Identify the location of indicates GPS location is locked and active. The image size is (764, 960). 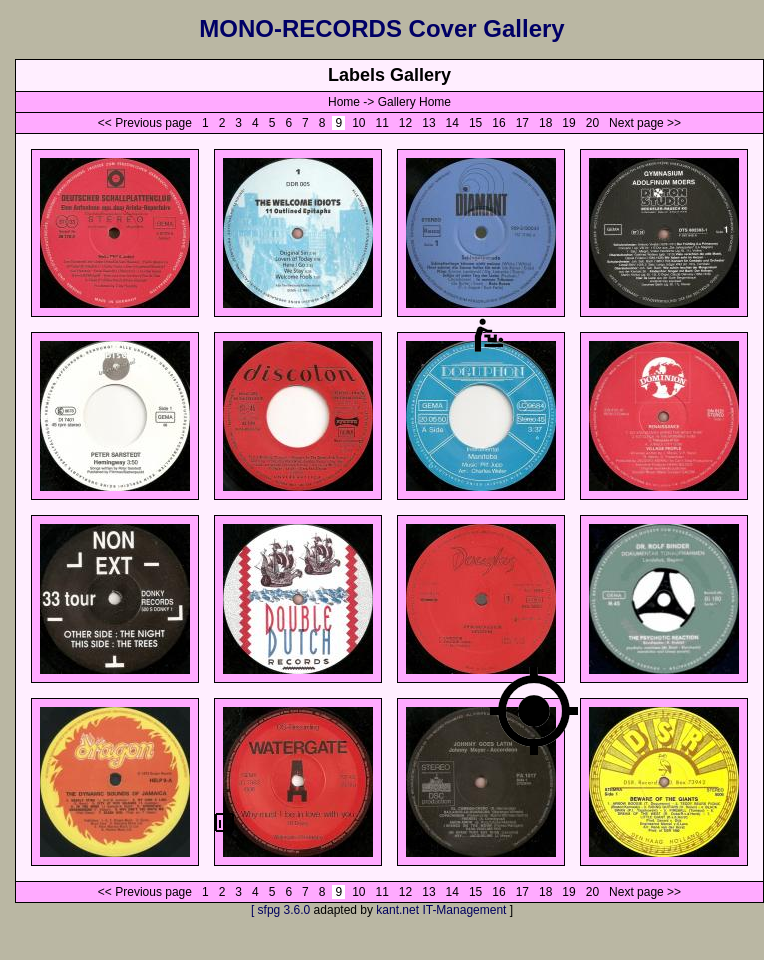
(534, 711).